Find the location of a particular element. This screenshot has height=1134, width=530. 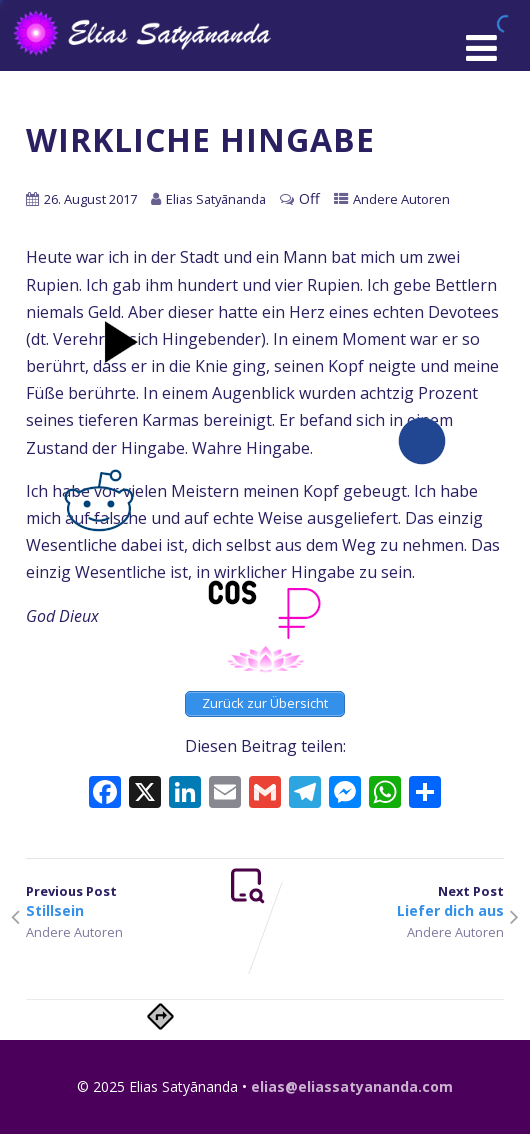

access cosine function in calculator is located at coordinates (232, 592).